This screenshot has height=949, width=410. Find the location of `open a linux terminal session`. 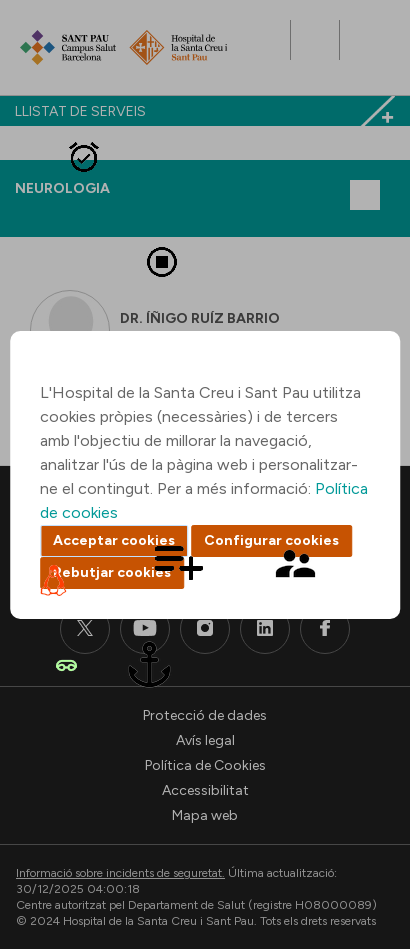

open a linux terminal session is located at coordinates (53, 580).